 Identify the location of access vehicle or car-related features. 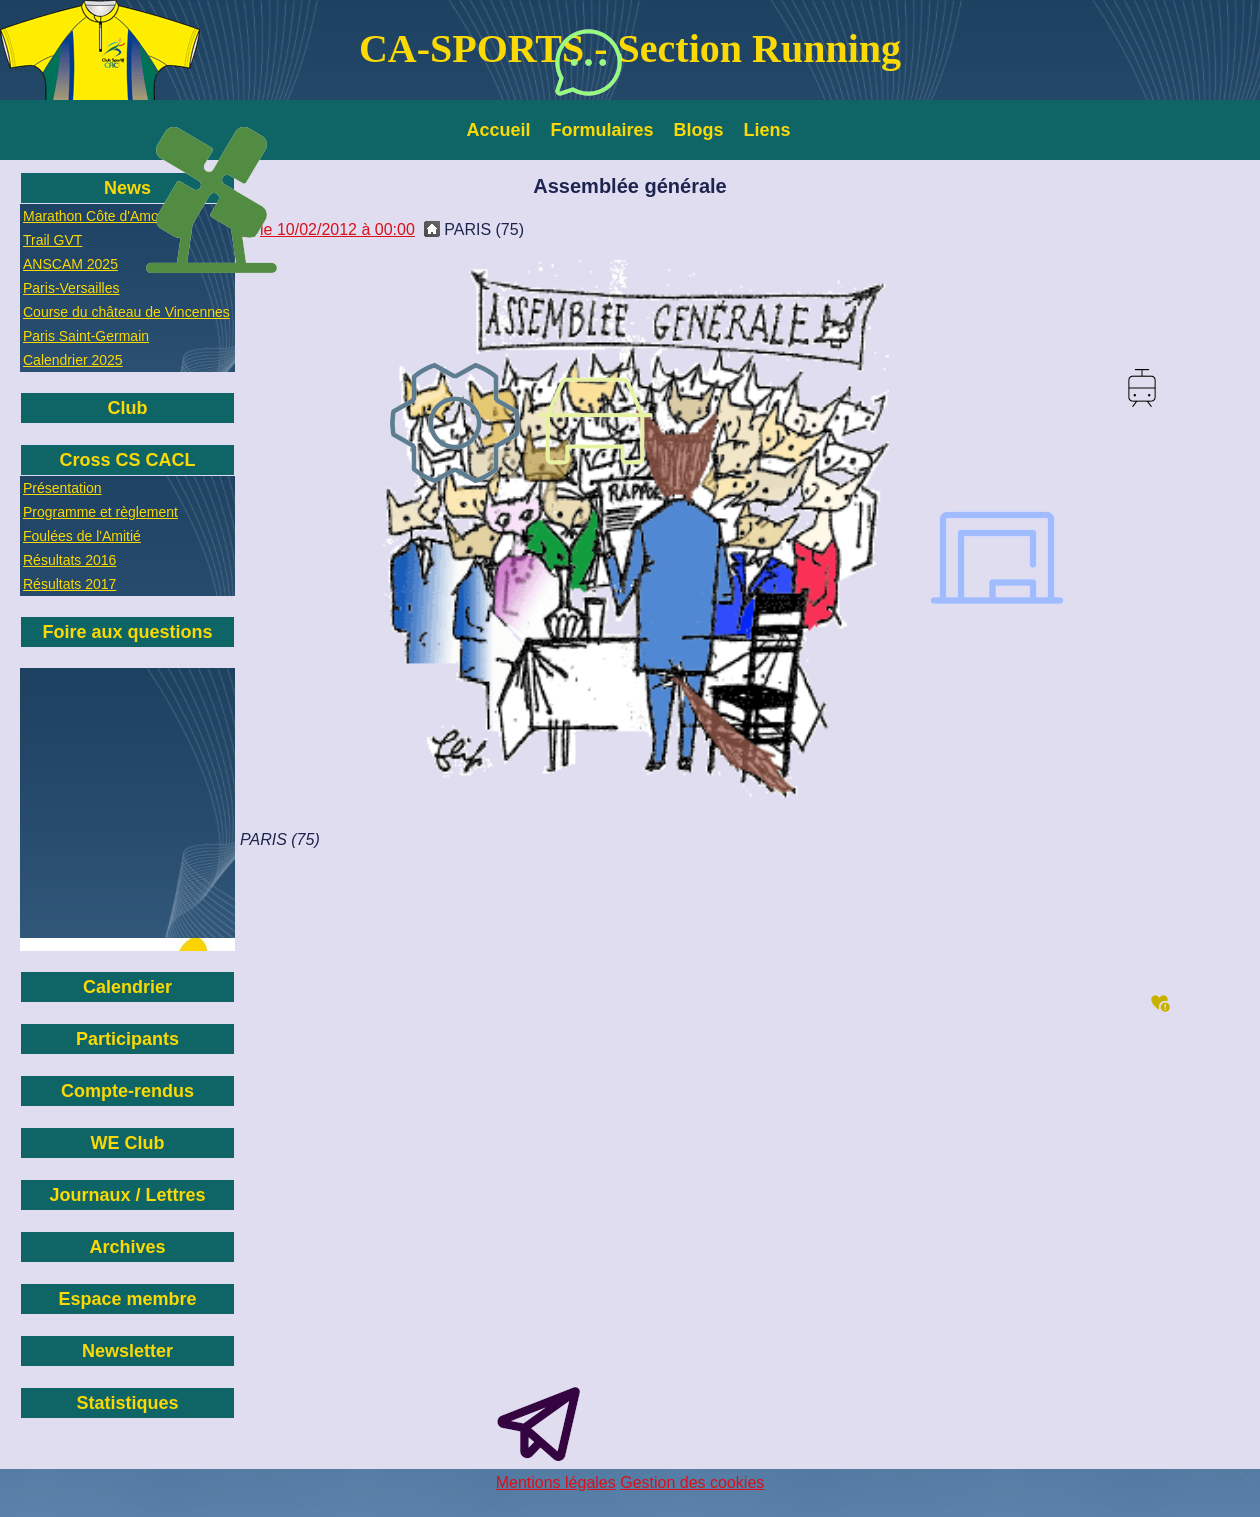
(595, 423).